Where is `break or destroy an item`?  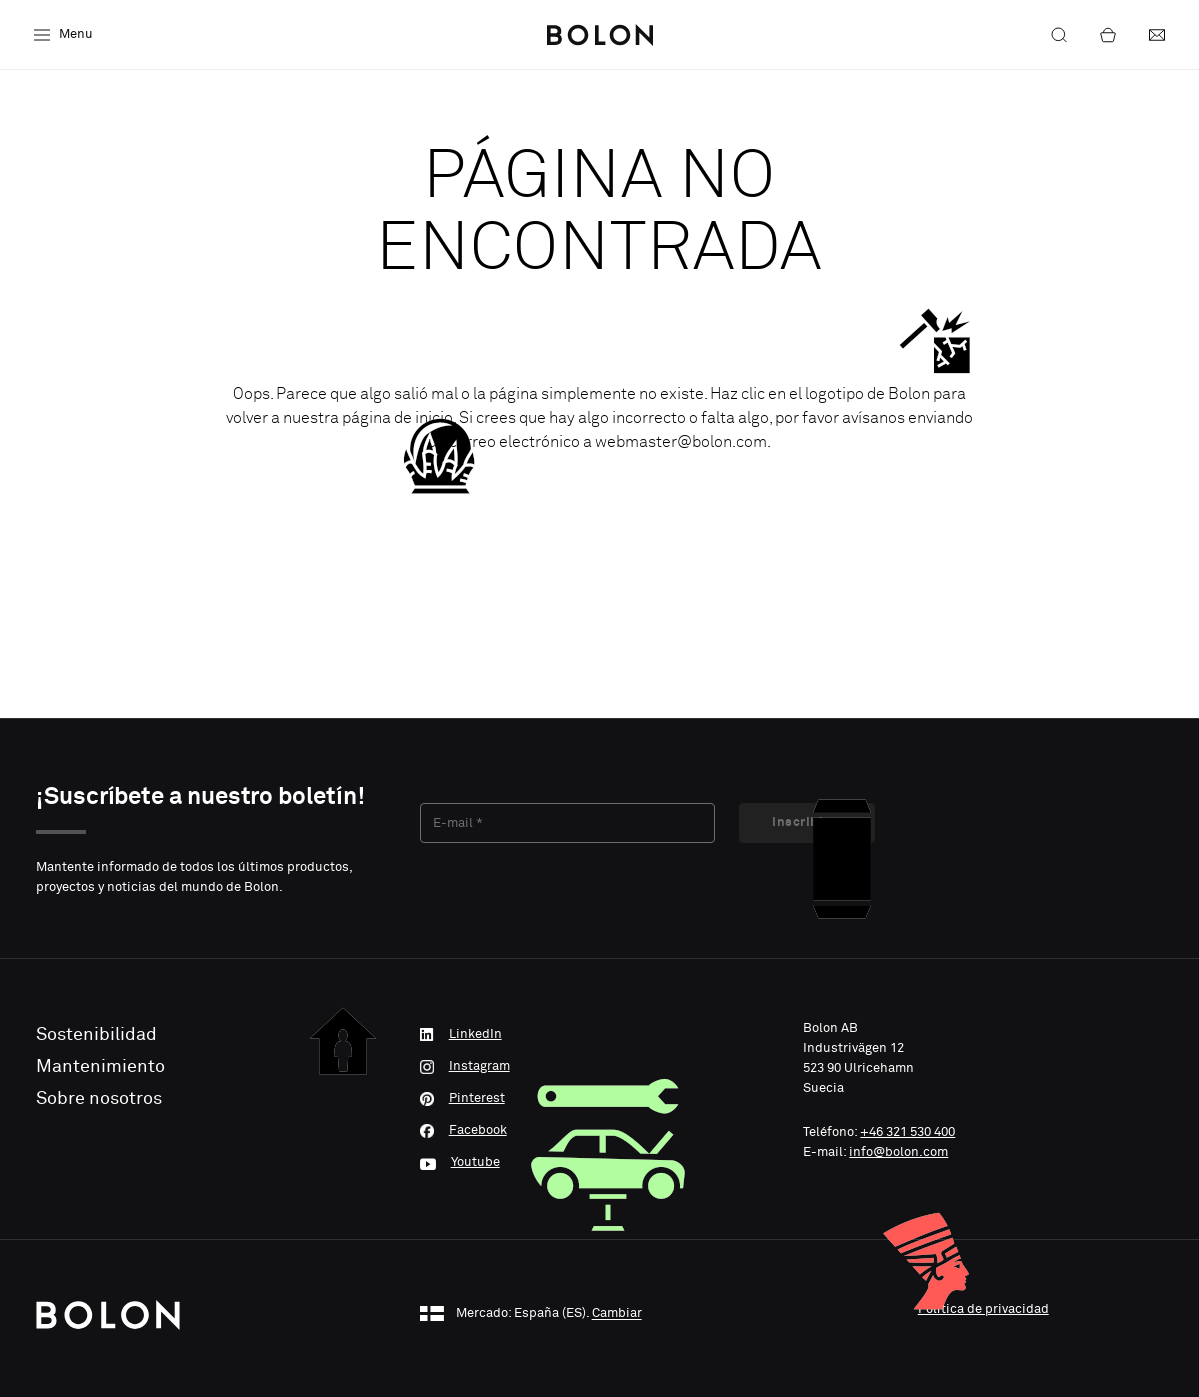 break or destroy an item is located at coordinates (934, 337).